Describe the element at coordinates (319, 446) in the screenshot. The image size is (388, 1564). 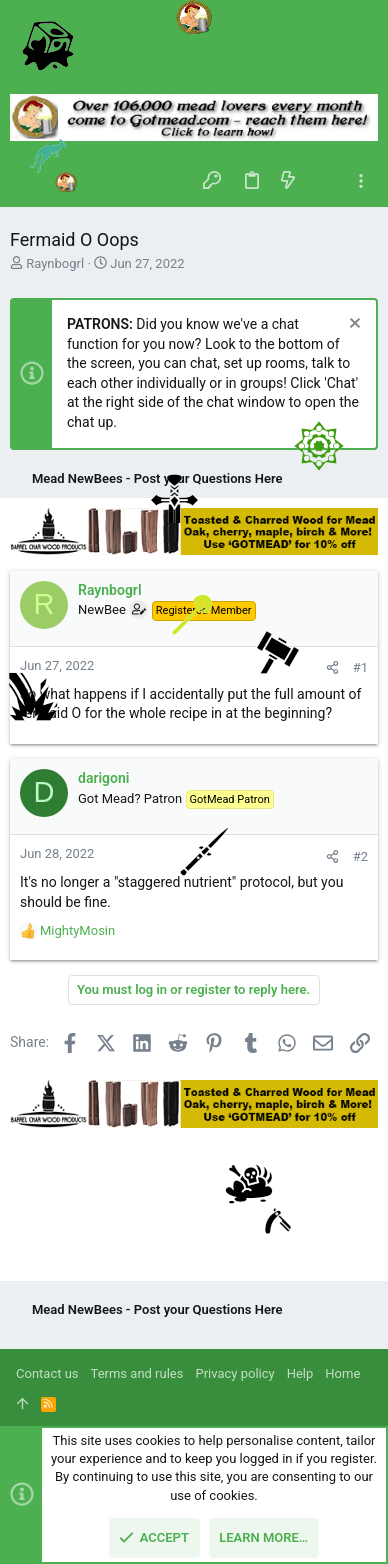
I see `decorative badge or achievement emblem` at that location.